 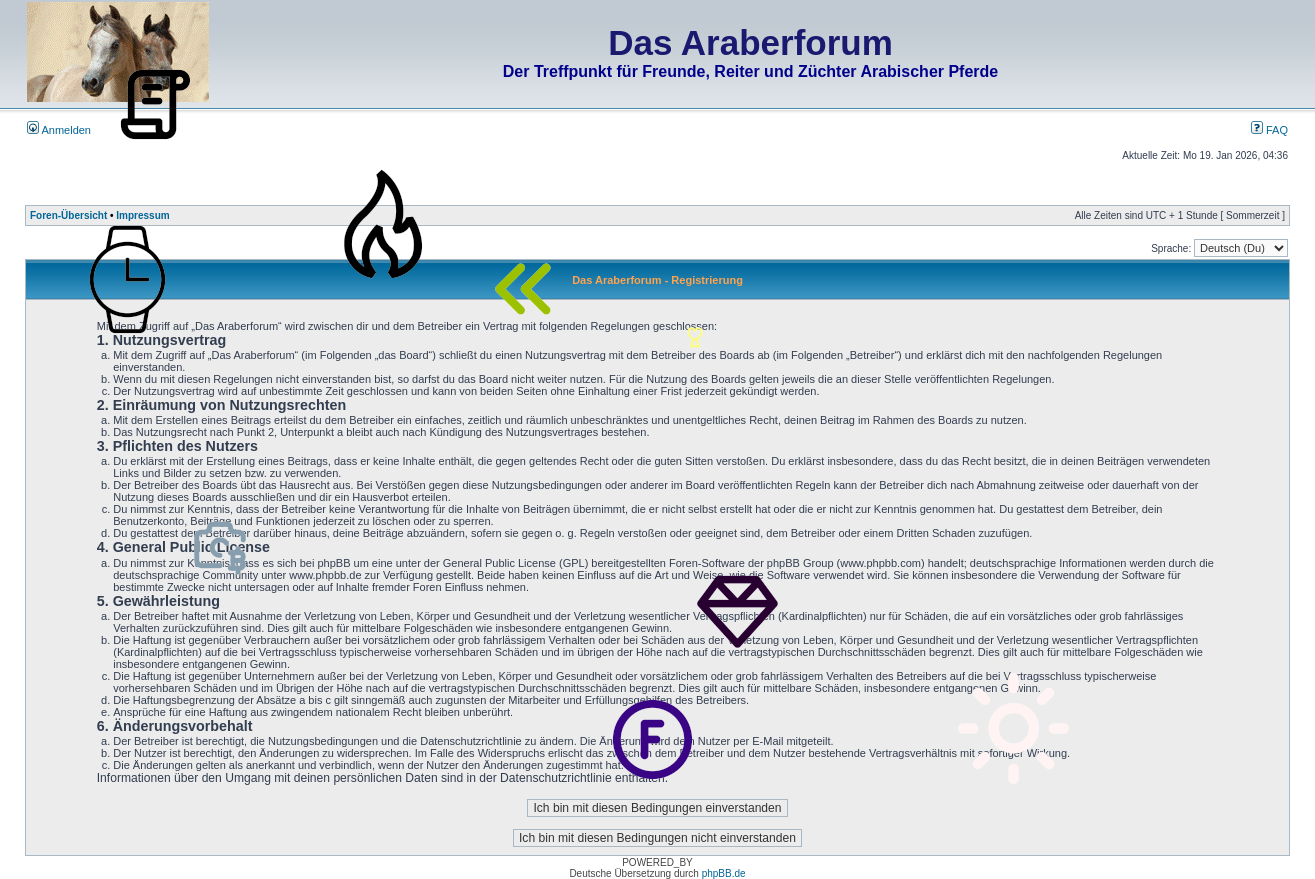 I want to click on skip to previous item or beginning, so click(x=525, y=289).